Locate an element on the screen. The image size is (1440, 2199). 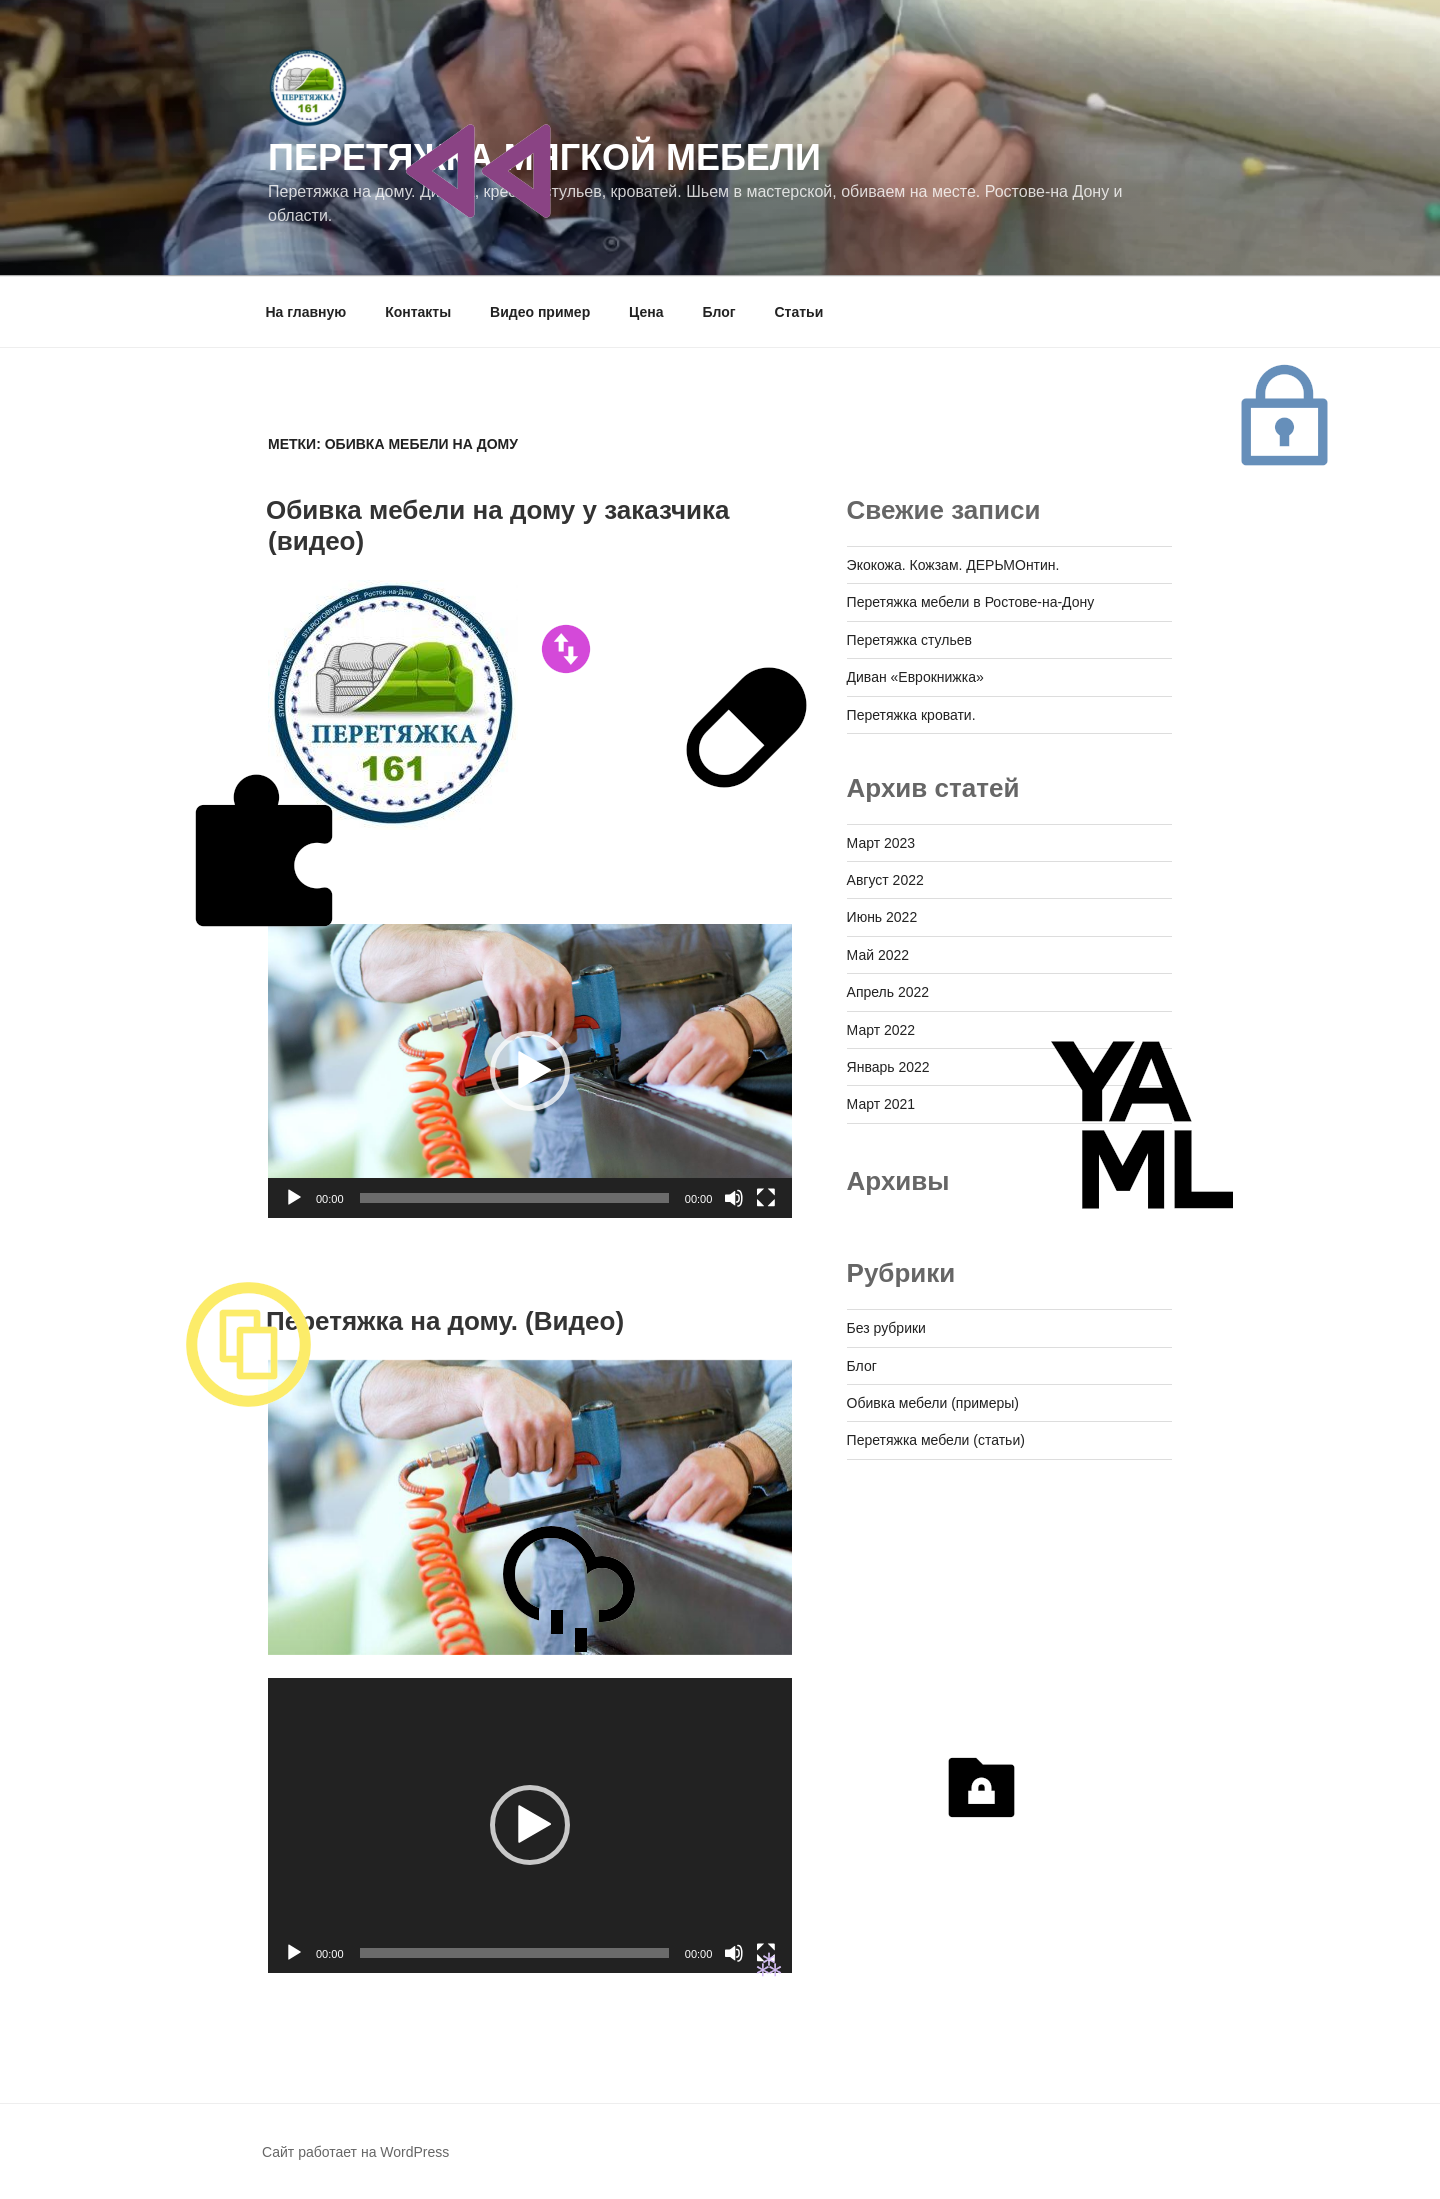
indicates light rain or drizzle conditions is located at coordinates (569, 1586).